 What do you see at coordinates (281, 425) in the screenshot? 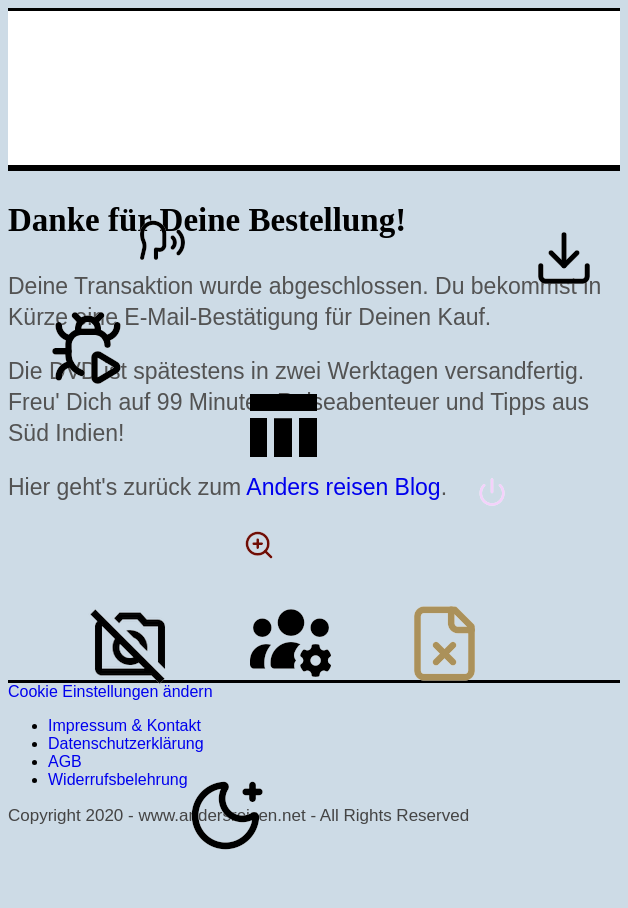
I see `view data in table format` at bounding box center [281, 425].